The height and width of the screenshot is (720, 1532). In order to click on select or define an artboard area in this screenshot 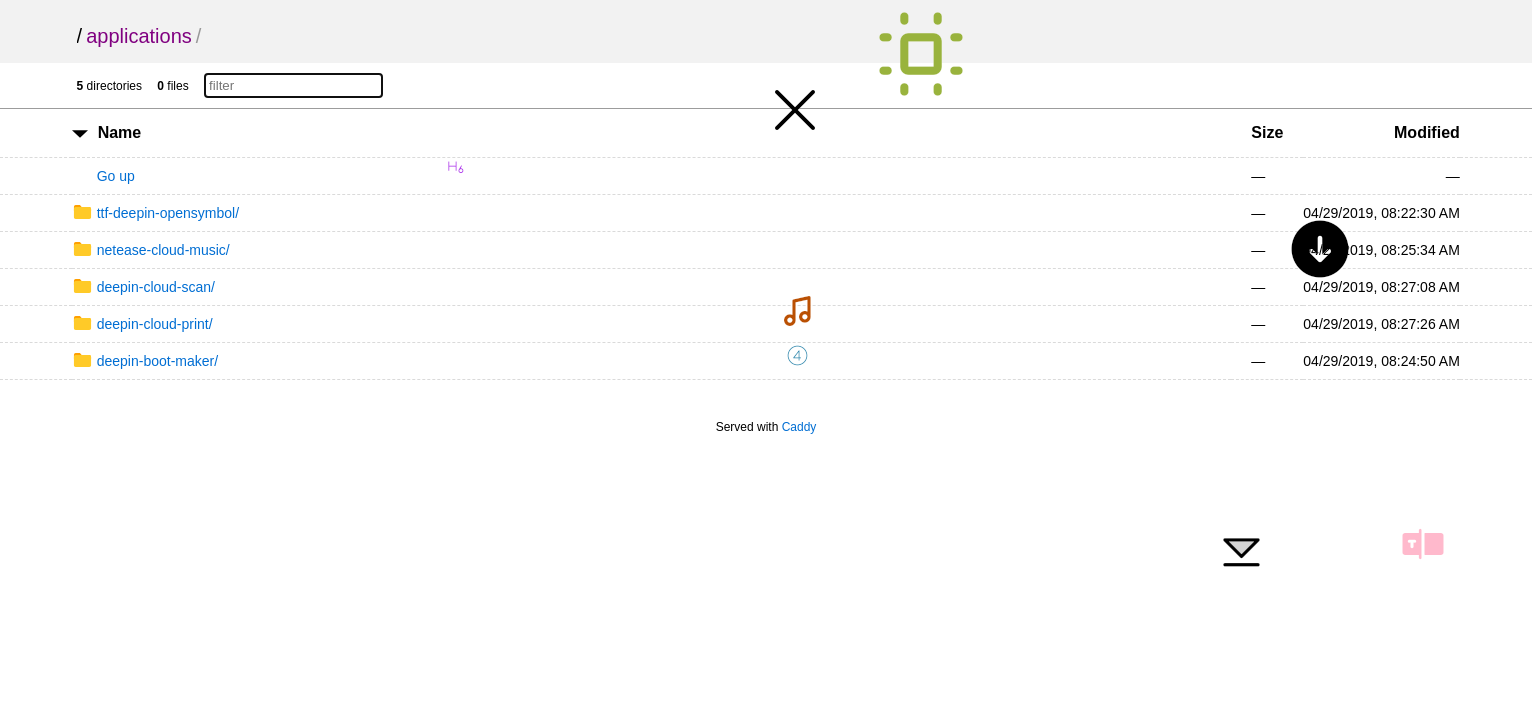, I will do `click(921, 54)`.